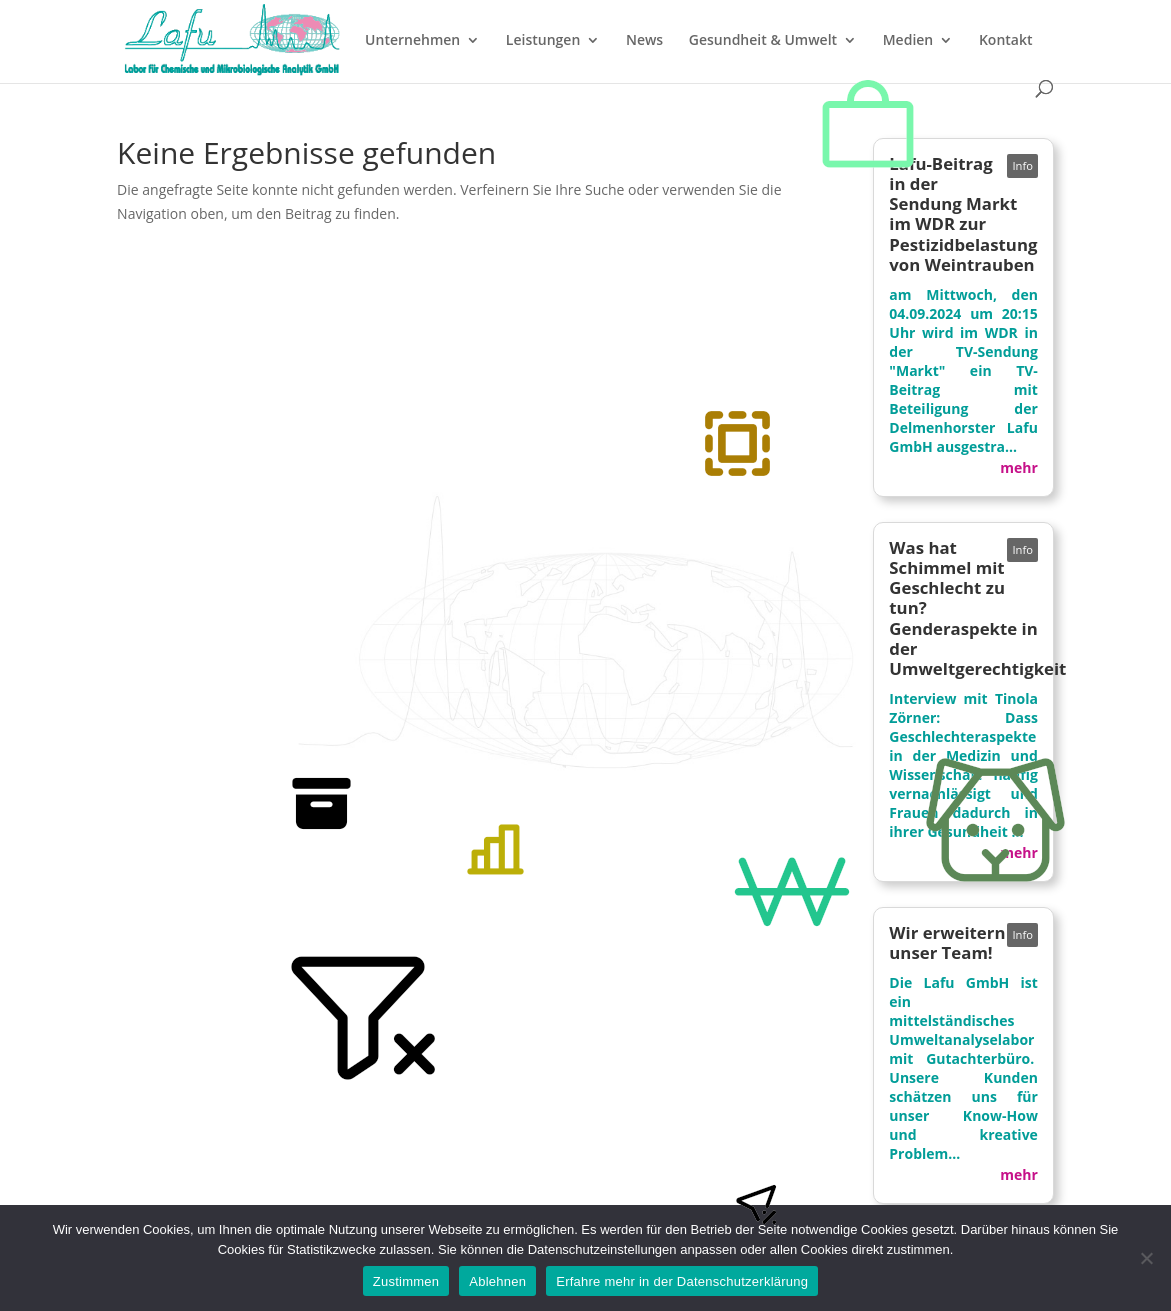  I want to click on browse pet-related content or services, so click(995, 822).